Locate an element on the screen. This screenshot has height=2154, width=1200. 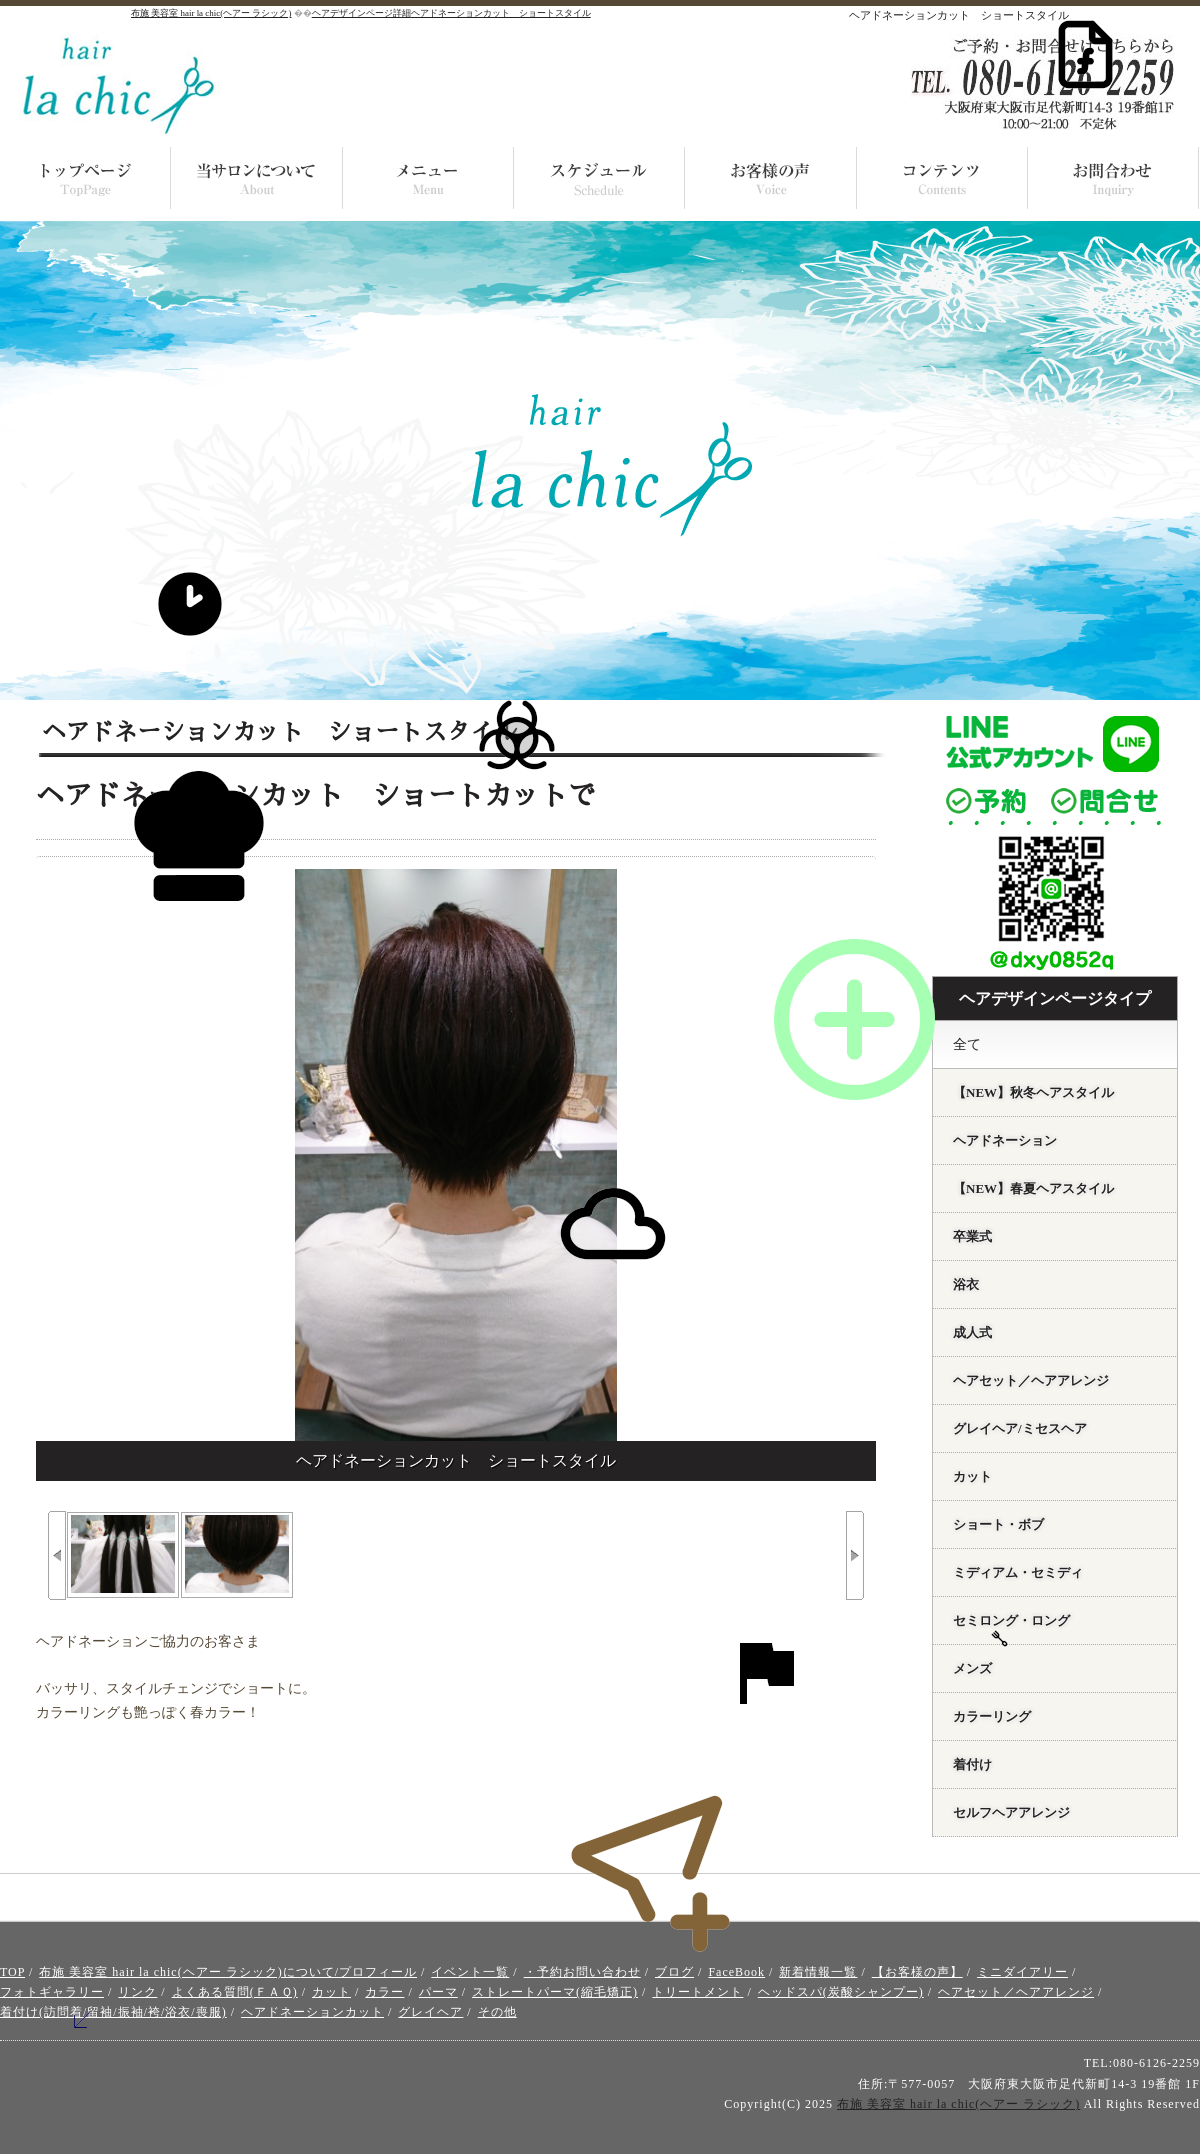
view or open a function file is located at coordinates (1085, 54).